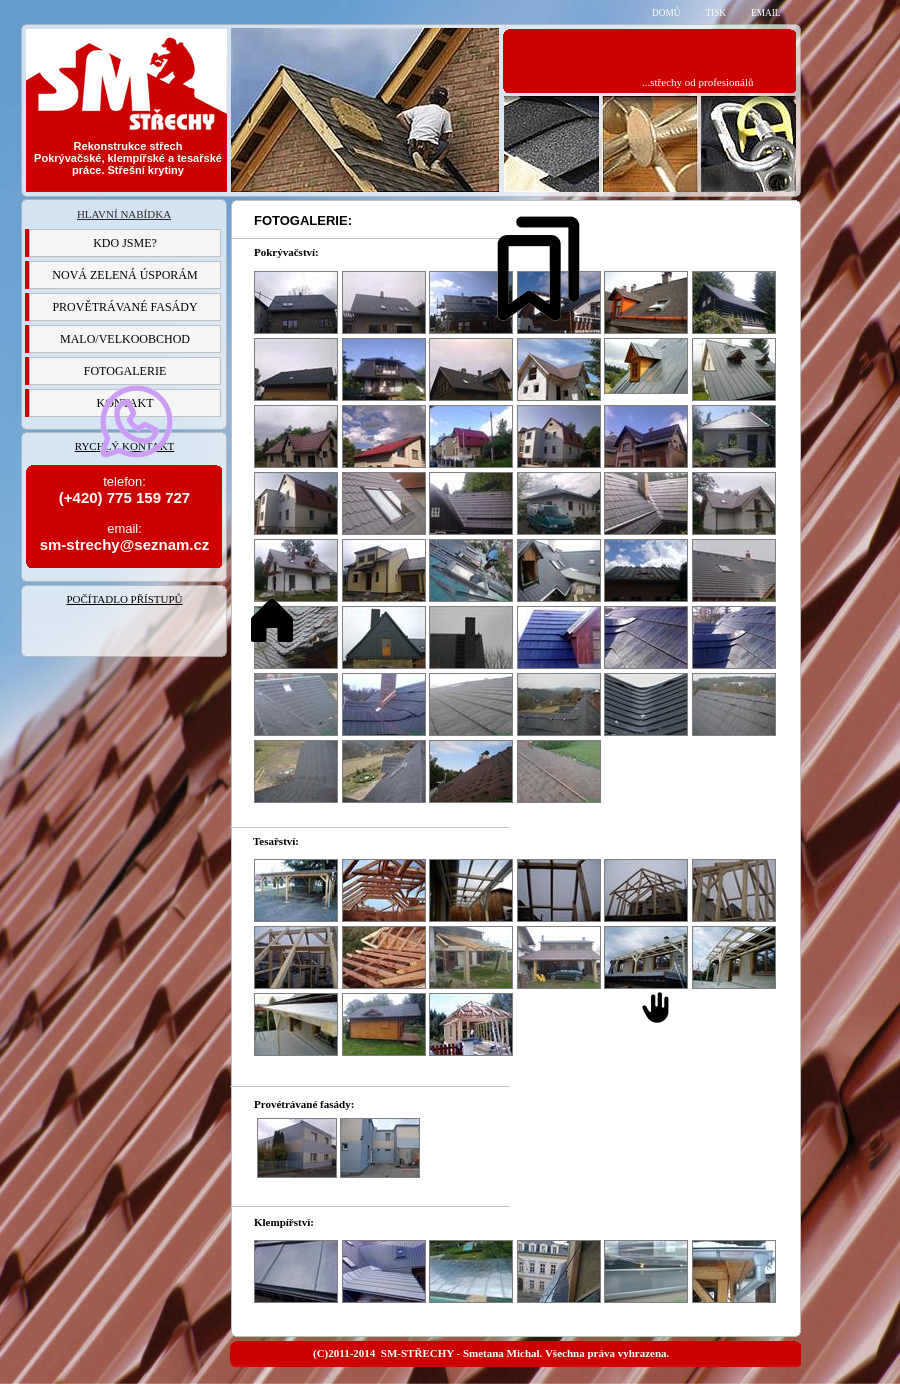 The width and height of the screenshot is (900, 1384). What do you see at coordinates (656, 1007) in the screenshot?
I see `stop or pause an action` at bounding box center [656, 1007].